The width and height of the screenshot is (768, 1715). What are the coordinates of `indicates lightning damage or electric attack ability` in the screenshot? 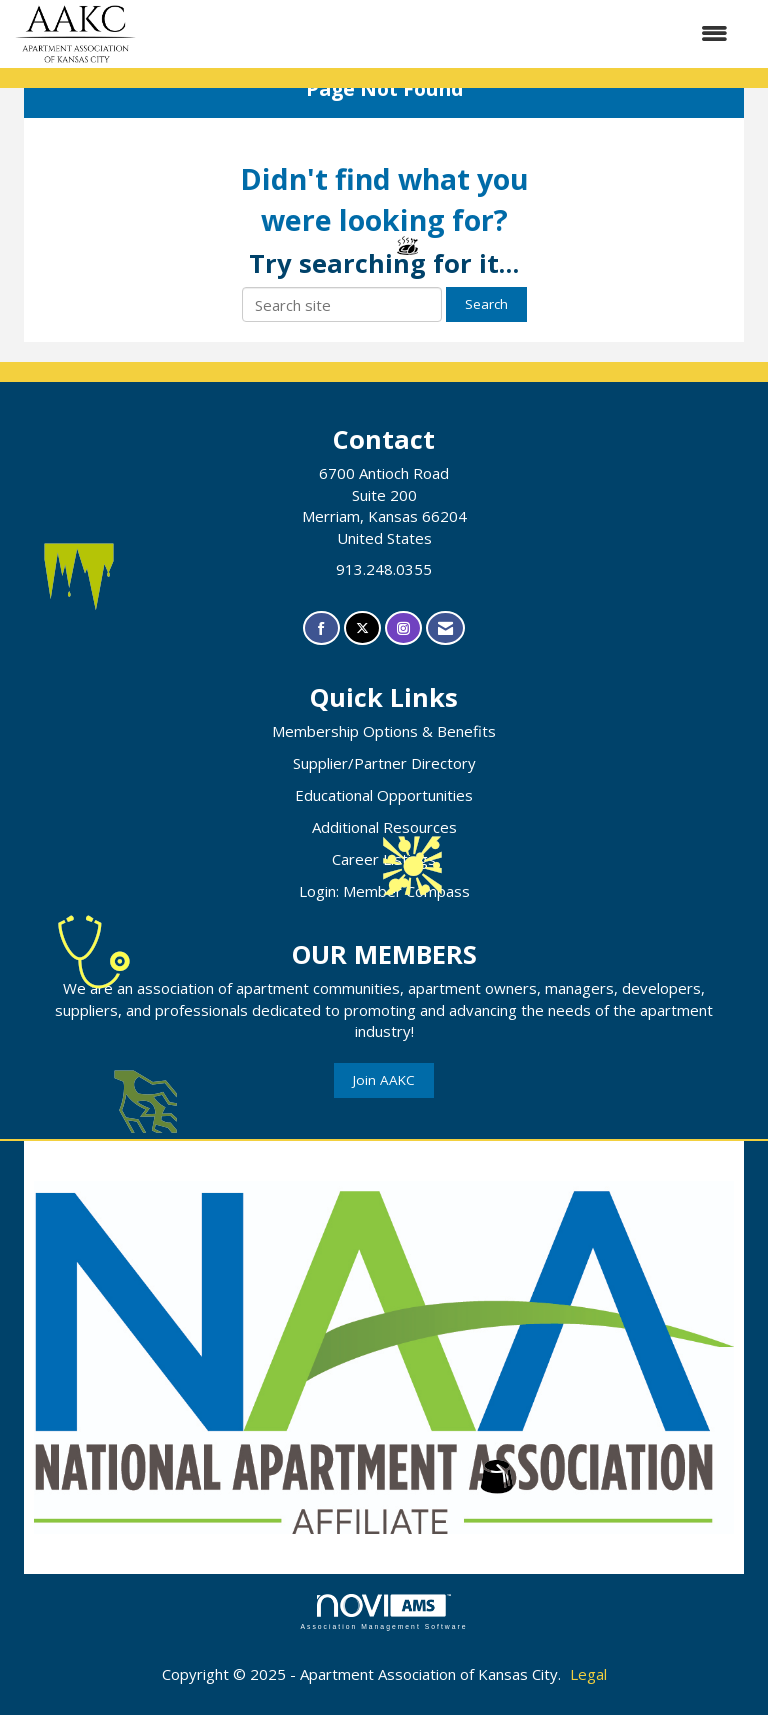 It's located at (145, 1101).